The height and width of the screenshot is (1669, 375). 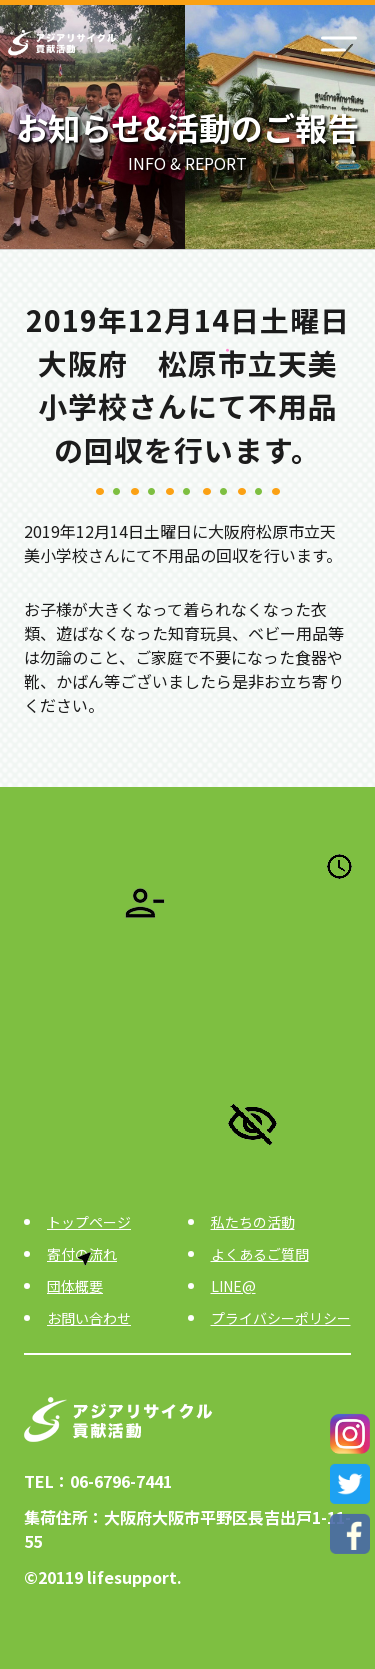 What do you see at coordinates (227, 340) in the screenshot?
I see `indicates no wifi connection available` at bounding box center [227, 340].